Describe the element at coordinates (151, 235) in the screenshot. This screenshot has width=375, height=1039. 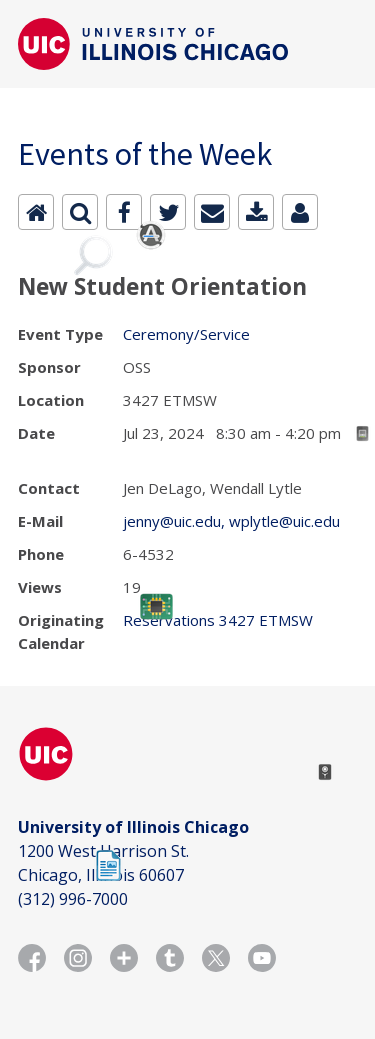
I see `open the software updater application` at that location.